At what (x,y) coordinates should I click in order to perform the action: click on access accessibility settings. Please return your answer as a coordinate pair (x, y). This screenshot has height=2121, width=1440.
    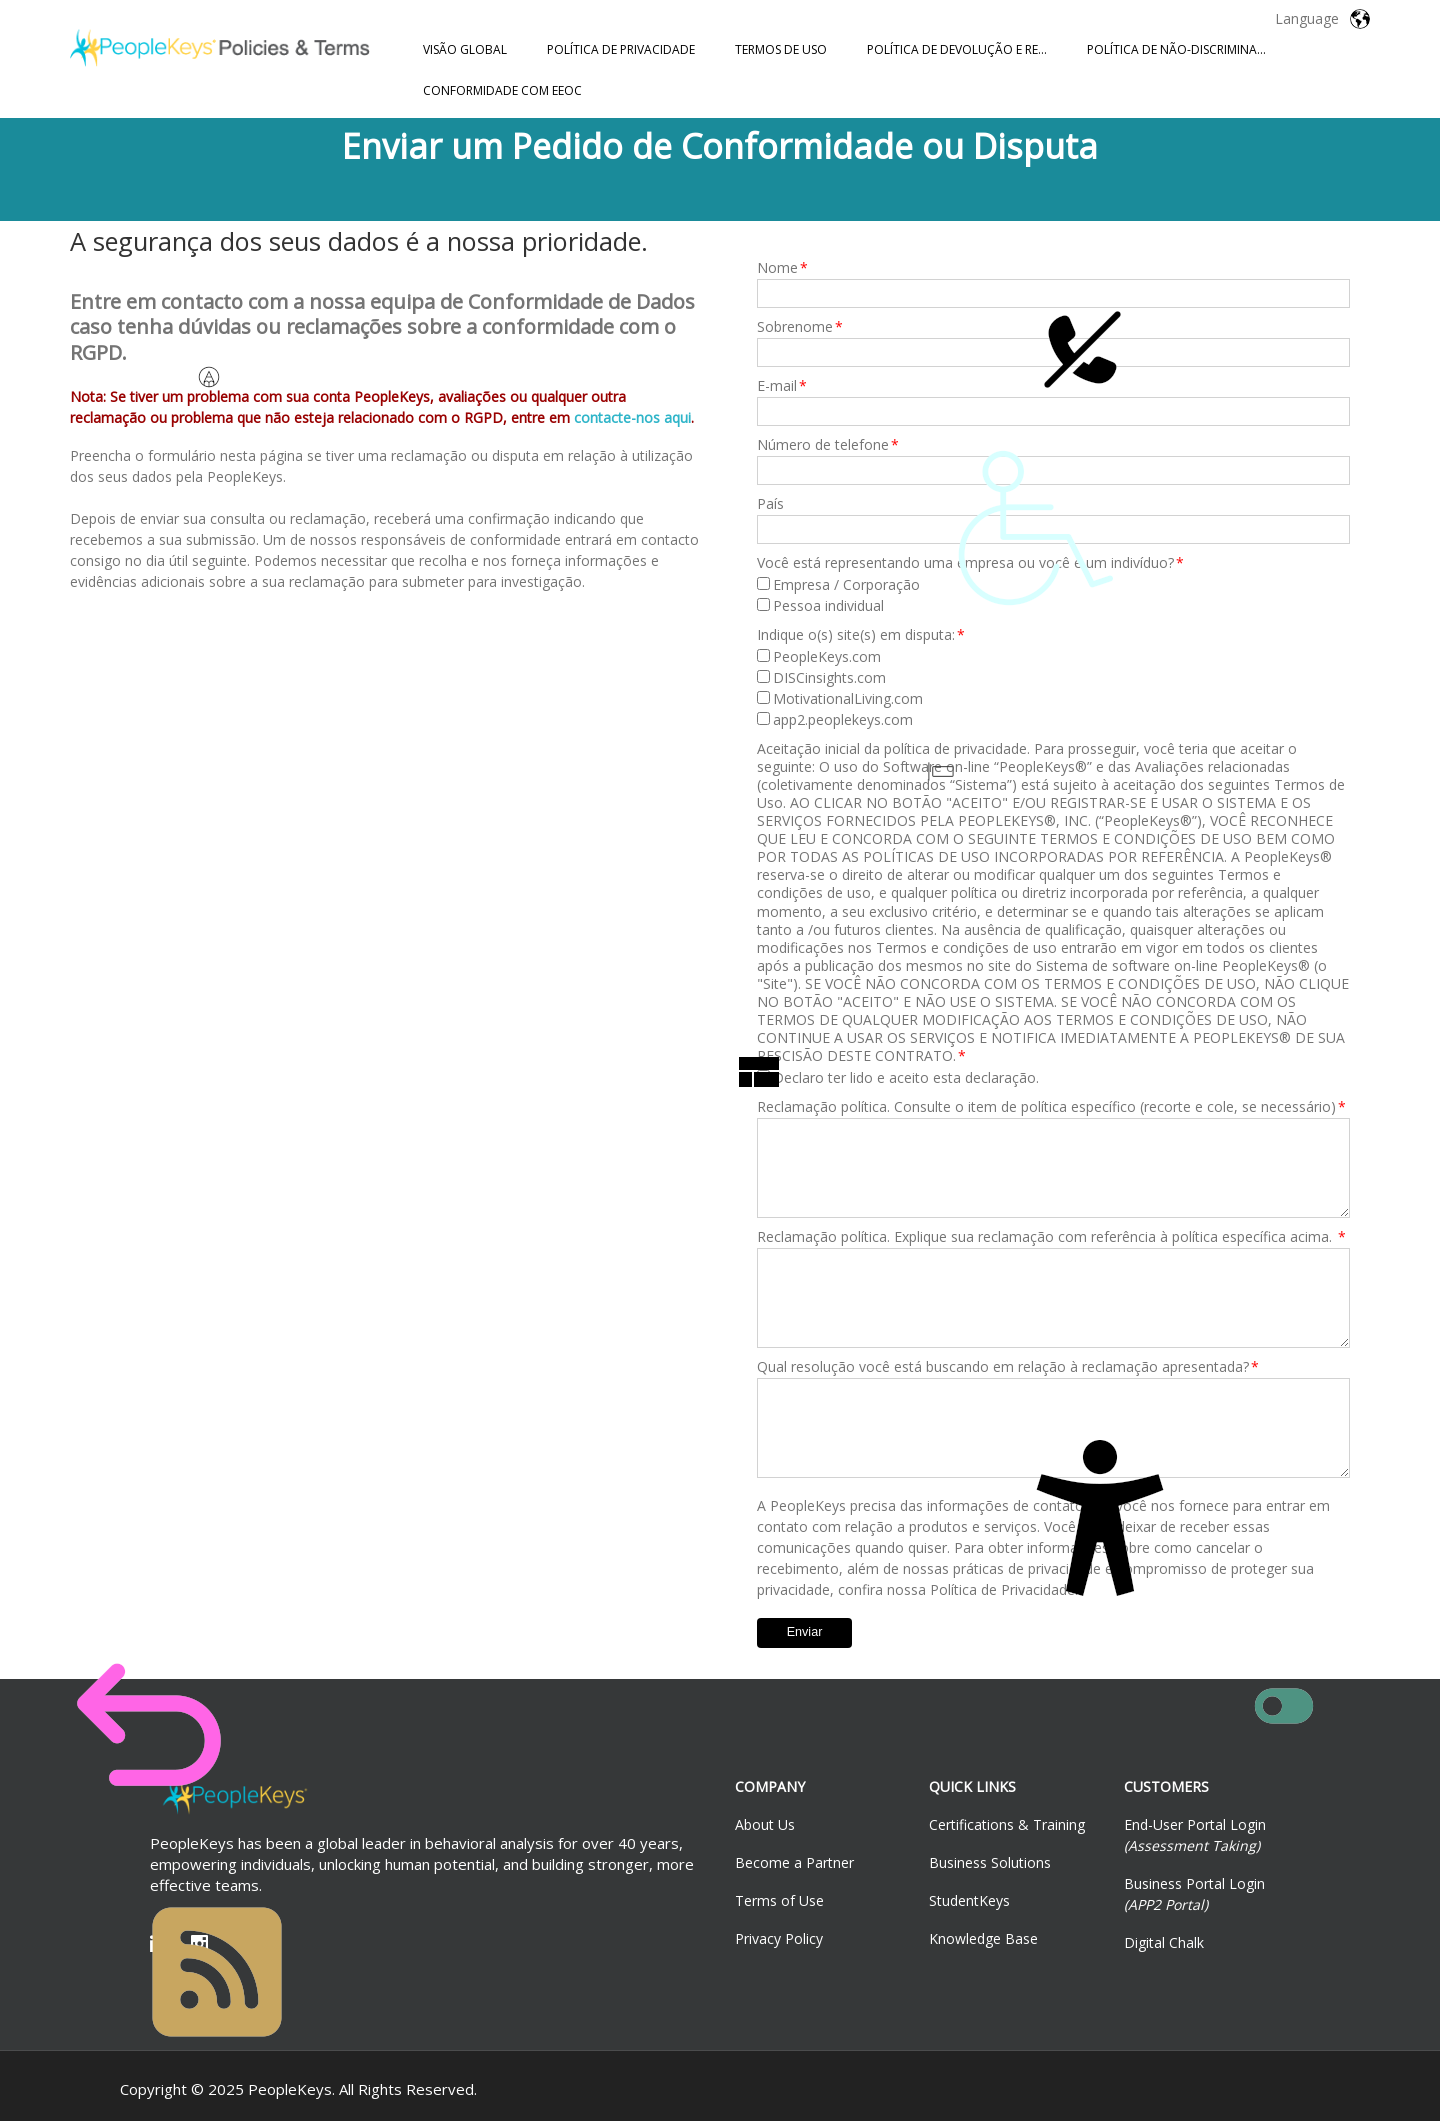
    Looking at the image, I should click on (1100, 1518).